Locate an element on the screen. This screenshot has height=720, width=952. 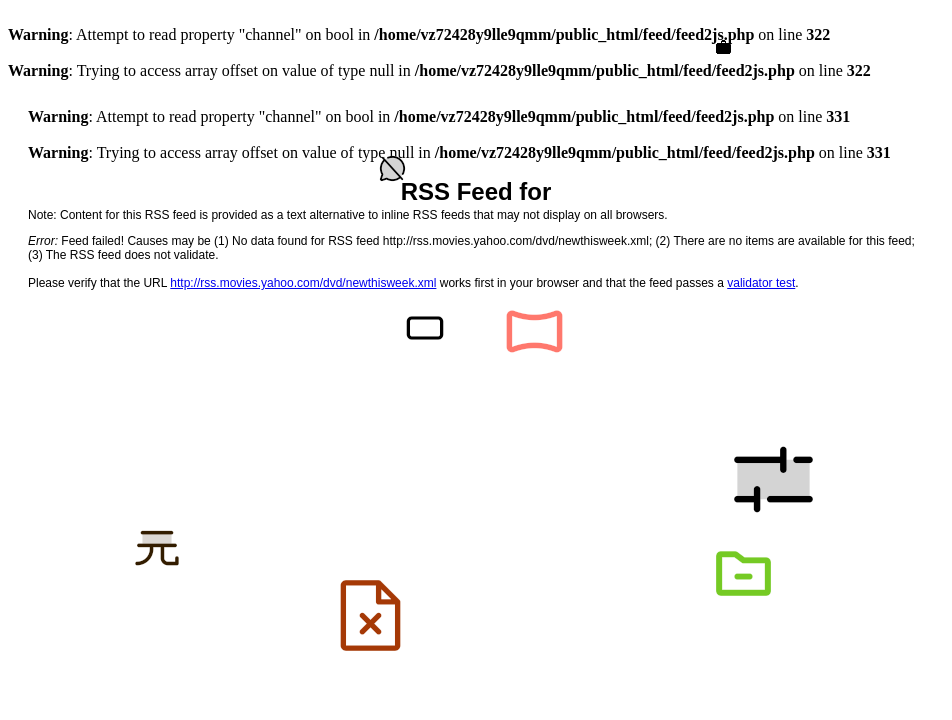
toggle to landscape orientation is located at coordinates (425, 328).